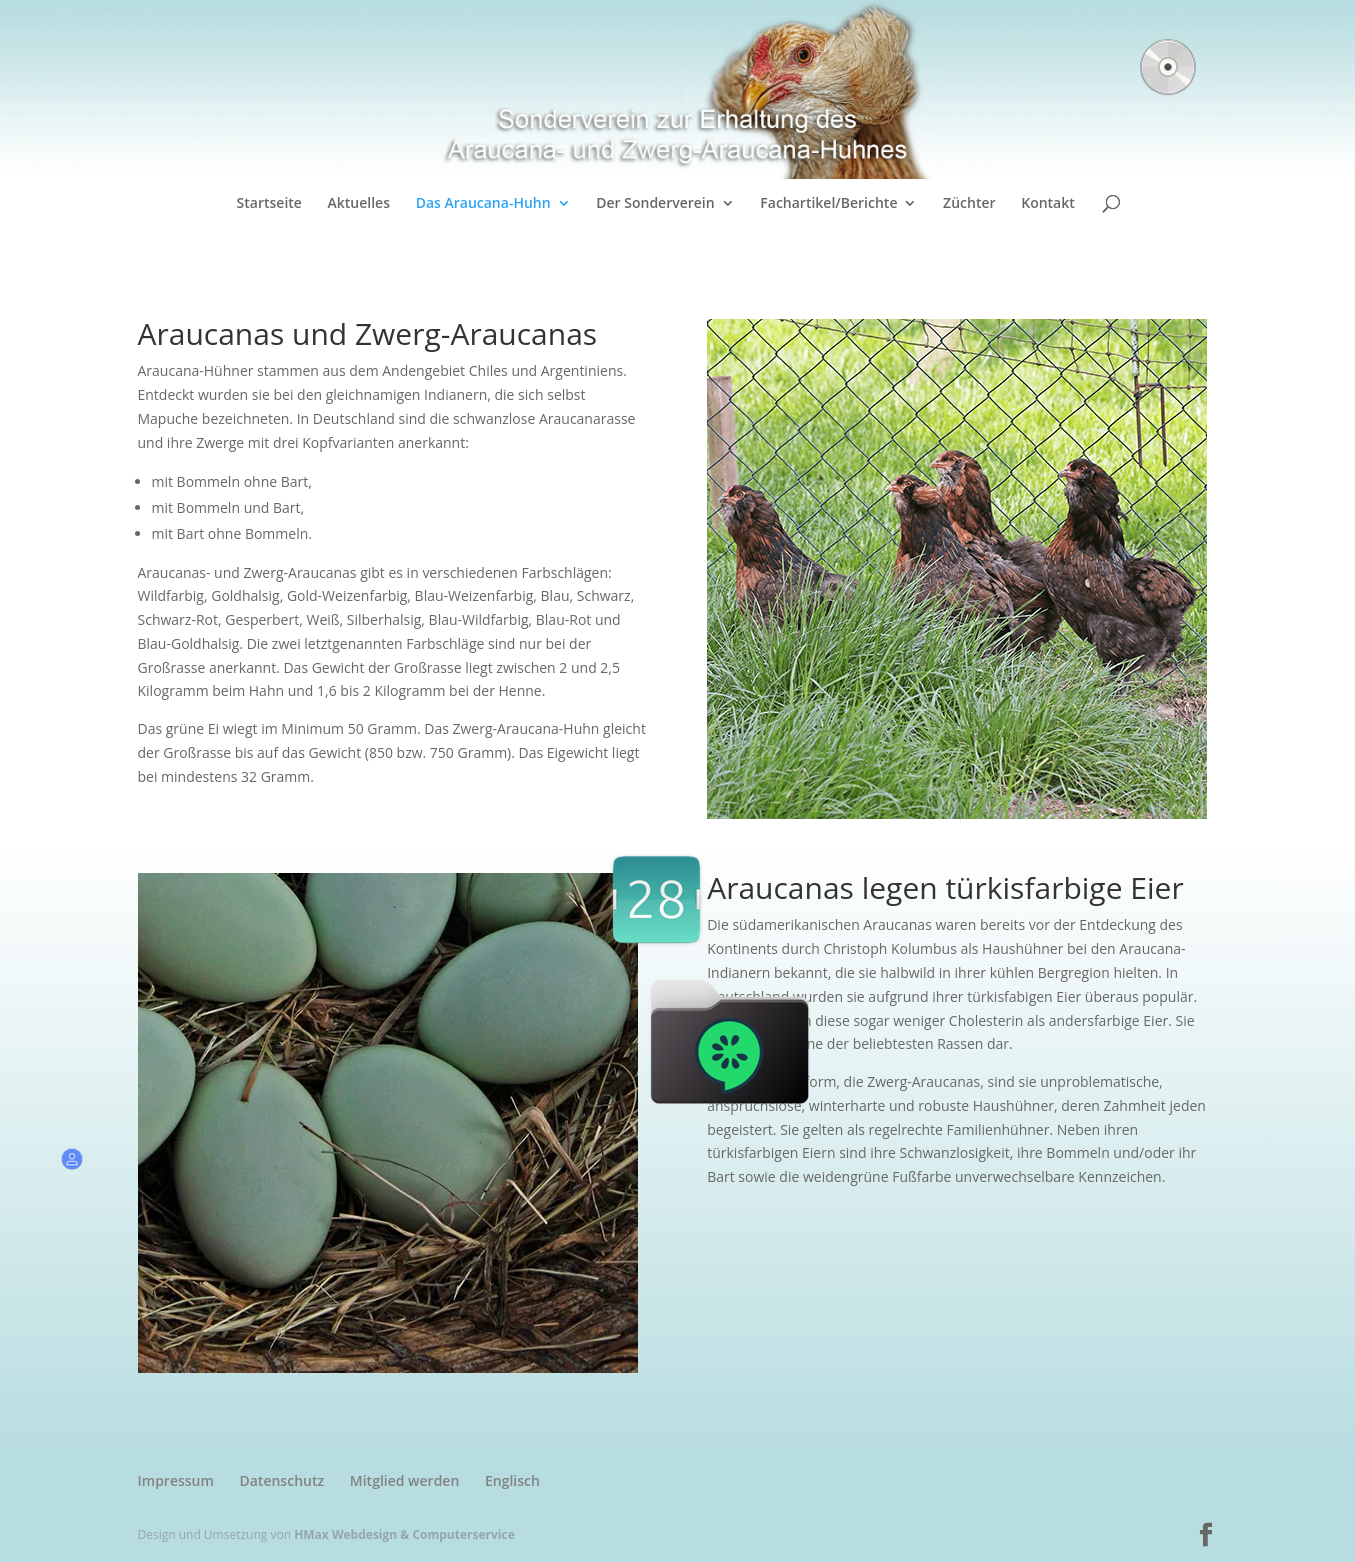  Describe the element at coordinates (656, 899) in the screenshot. I see `open the GNOME calendar application` at that location.